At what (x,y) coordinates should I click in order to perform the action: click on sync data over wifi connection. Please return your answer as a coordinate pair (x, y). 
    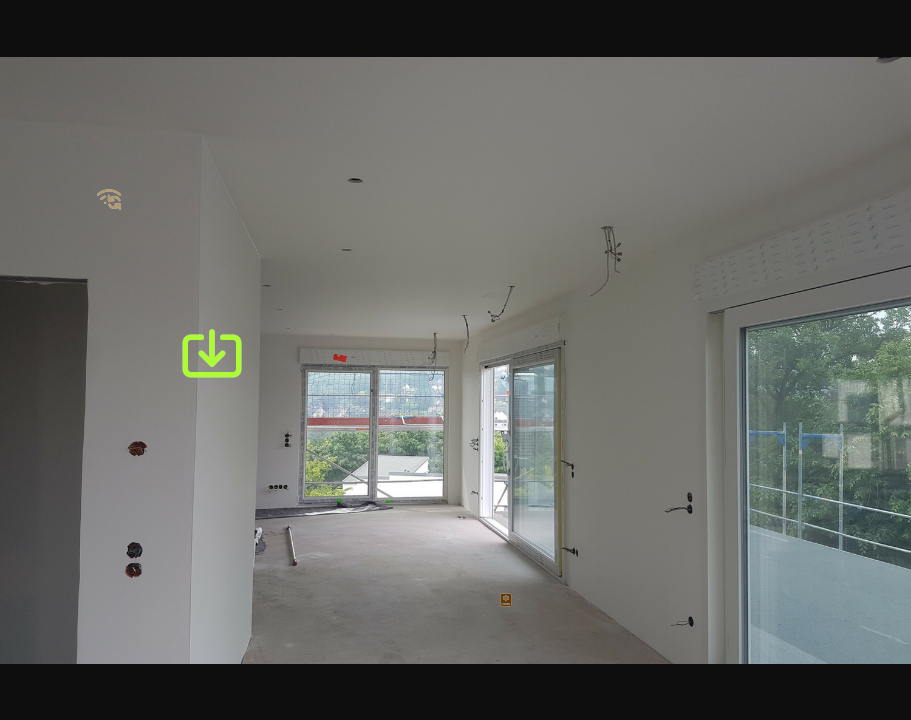
    Looking at the image, I should click on (109, 198).